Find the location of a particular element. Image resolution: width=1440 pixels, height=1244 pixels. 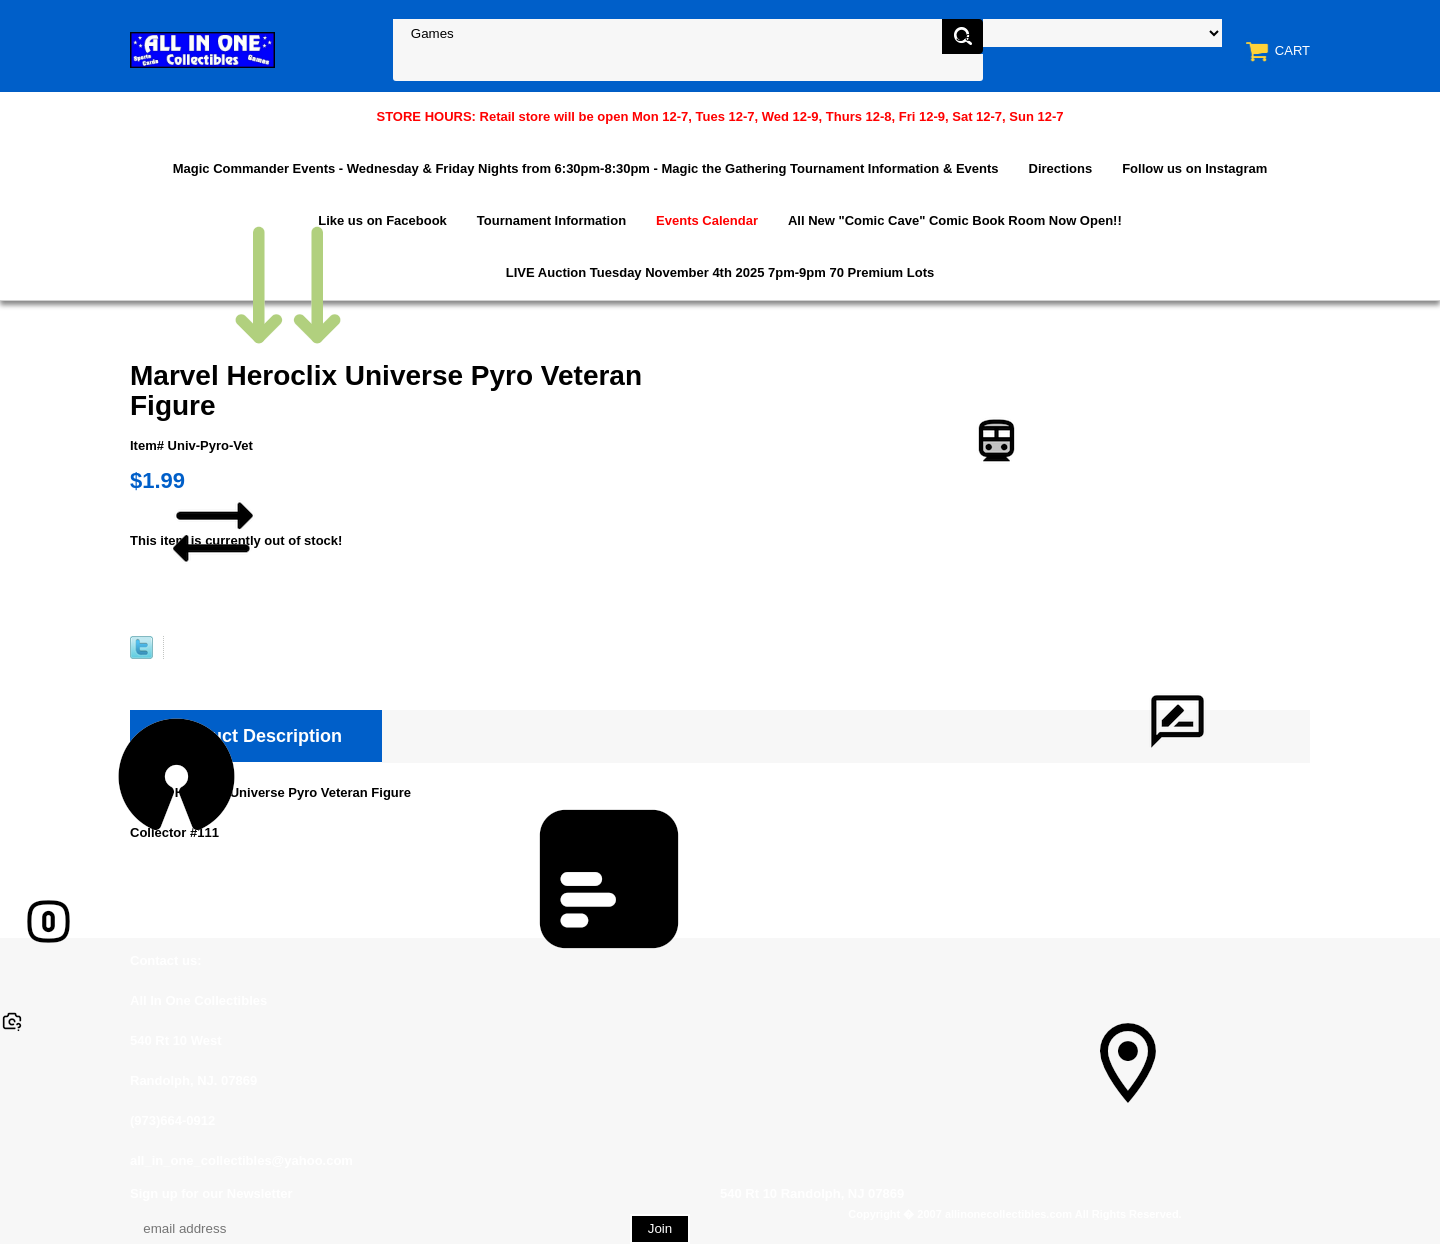

view current location on map is located at coordinates (1128, 1063).